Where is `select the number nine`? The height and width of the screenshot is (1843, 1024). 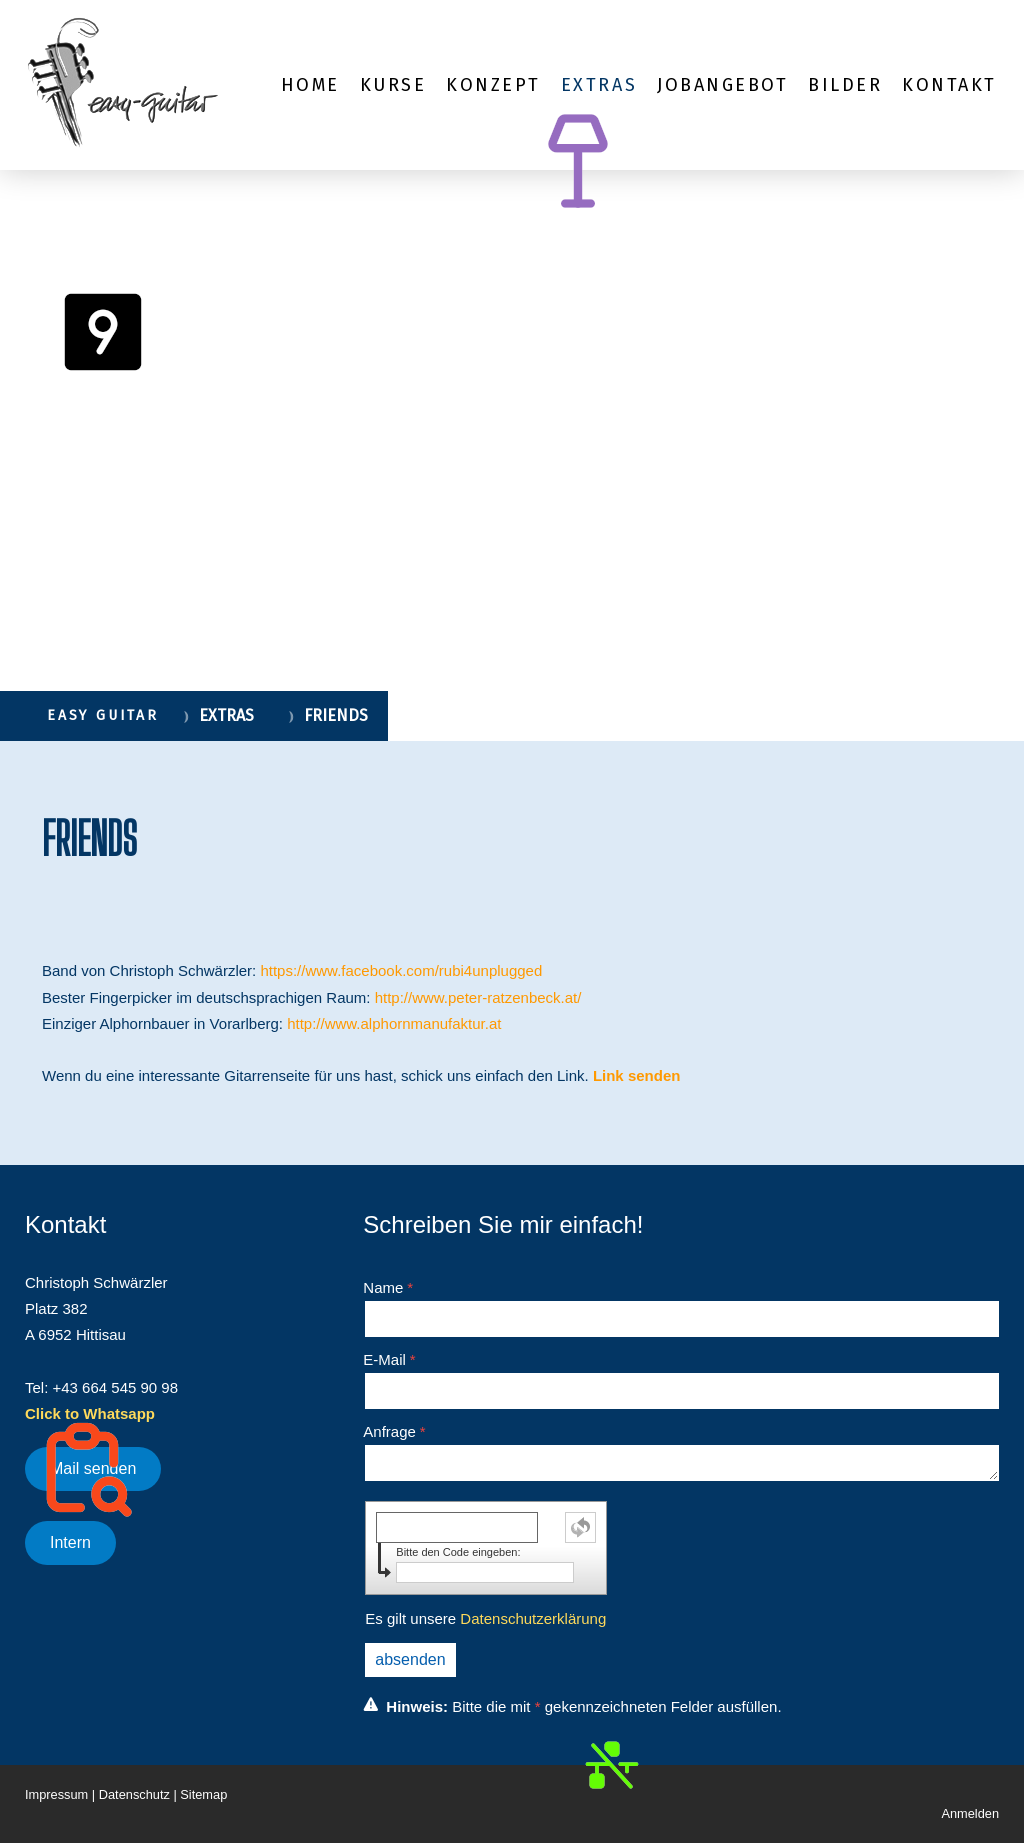 select the number nine is located at coordinates (103, 332).